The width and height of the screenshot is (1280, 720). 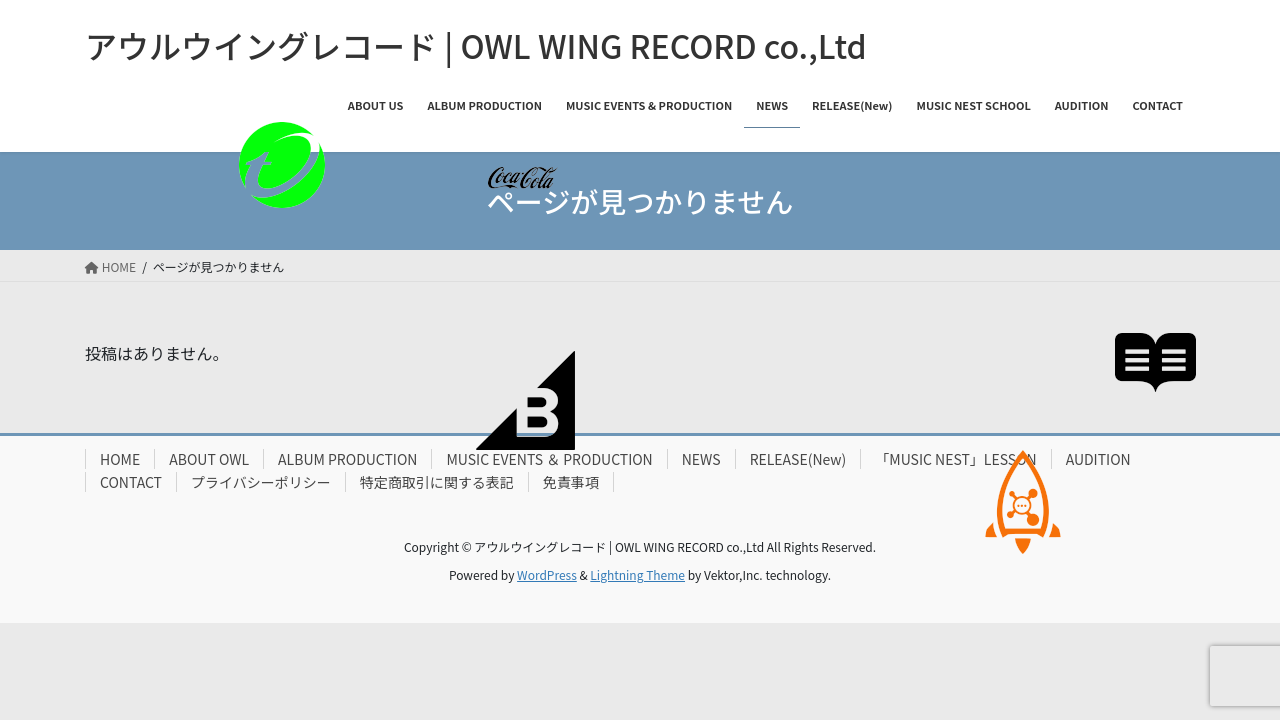 I want to click on coca-cola brand logo, so click(x=523, y=178).